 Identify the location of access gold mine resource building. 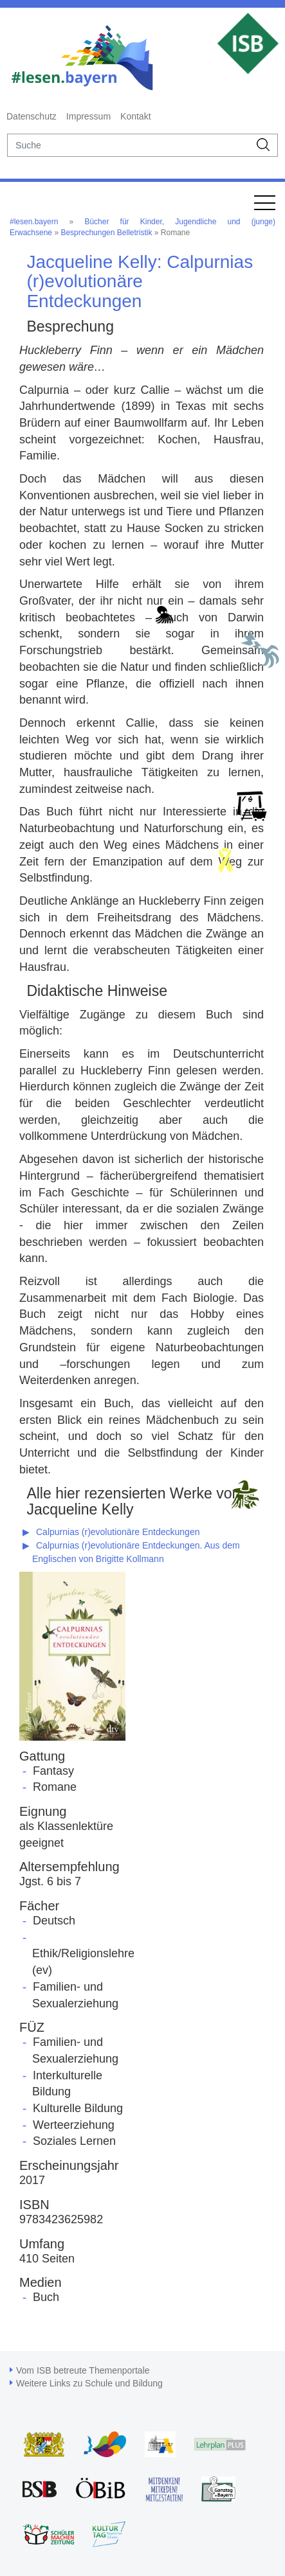
(252, 806).